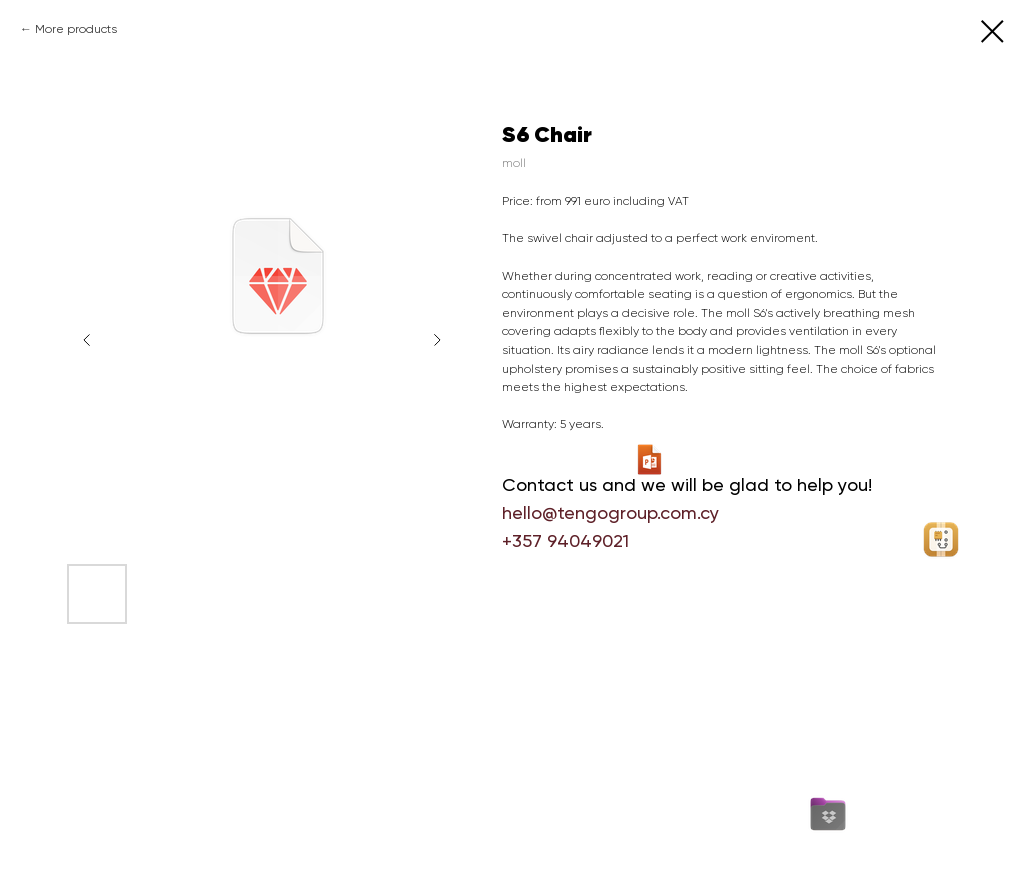 The height and width of the screenshot is (878, 1024). I want to click on ruby programming language source file, so click(278, 276).